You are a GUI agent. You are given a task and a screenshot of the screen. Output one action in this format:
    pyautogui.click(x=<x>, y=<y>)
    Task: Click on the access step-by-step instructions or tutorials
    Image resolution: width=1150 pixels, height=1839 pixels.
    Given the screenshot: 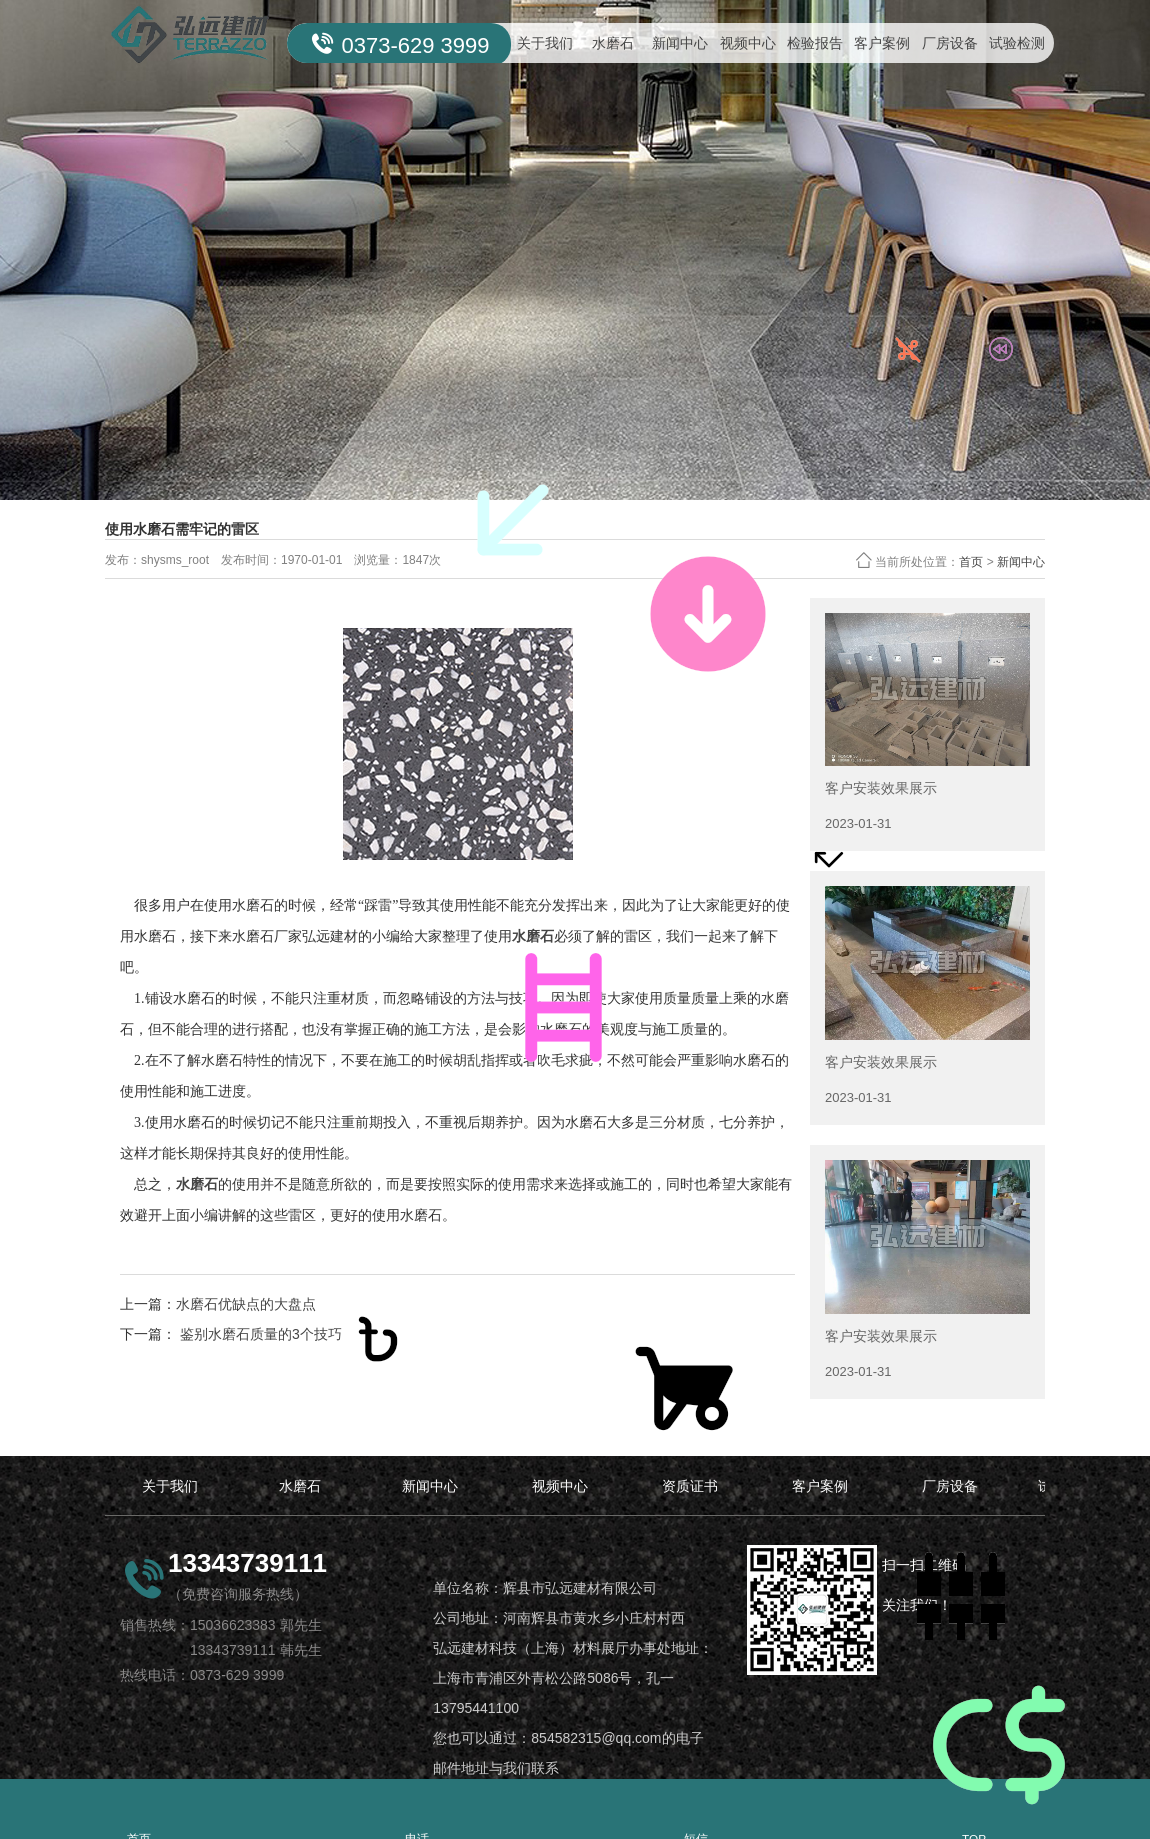 What is the action you would take?
    pyautogui.click(x=563, y=1007)
    